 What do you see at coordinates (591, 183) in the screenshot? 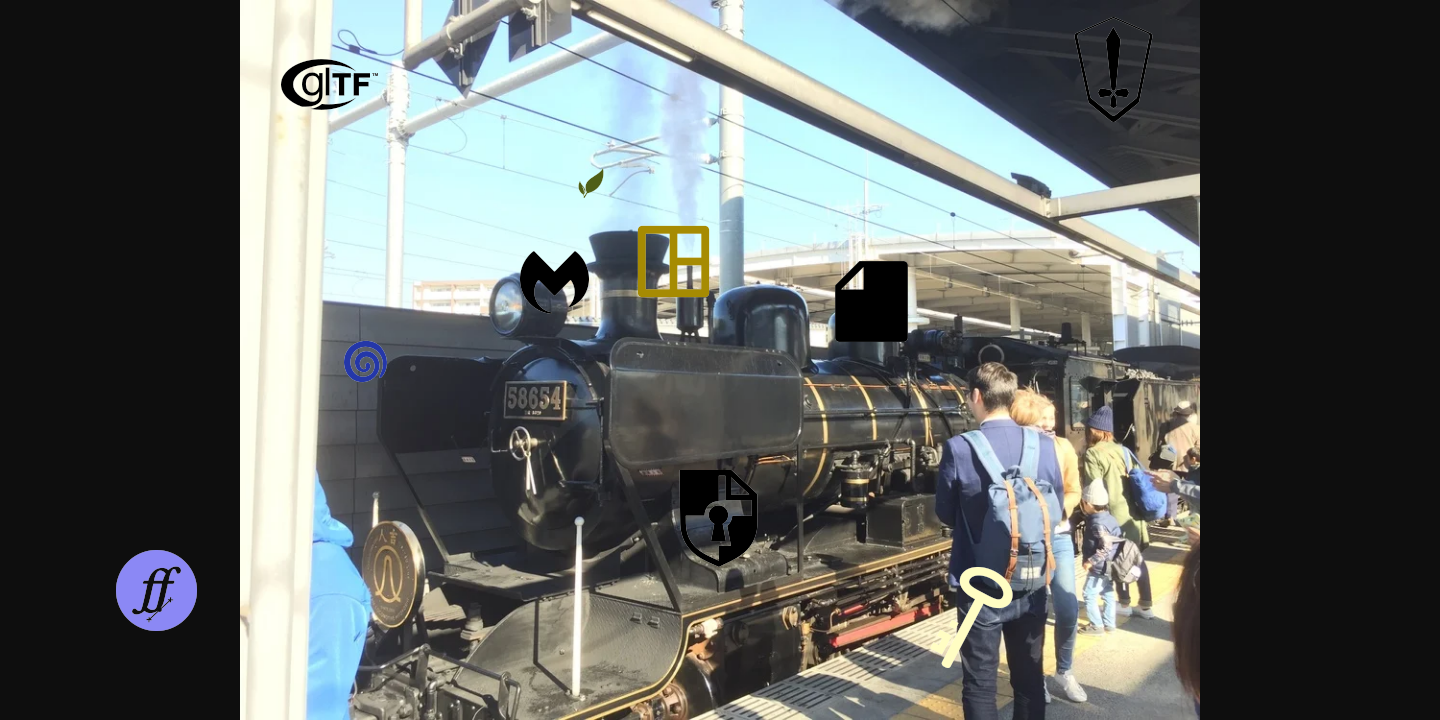
I see `open paperless-ngx document management app` at bounding box center [591, 183].